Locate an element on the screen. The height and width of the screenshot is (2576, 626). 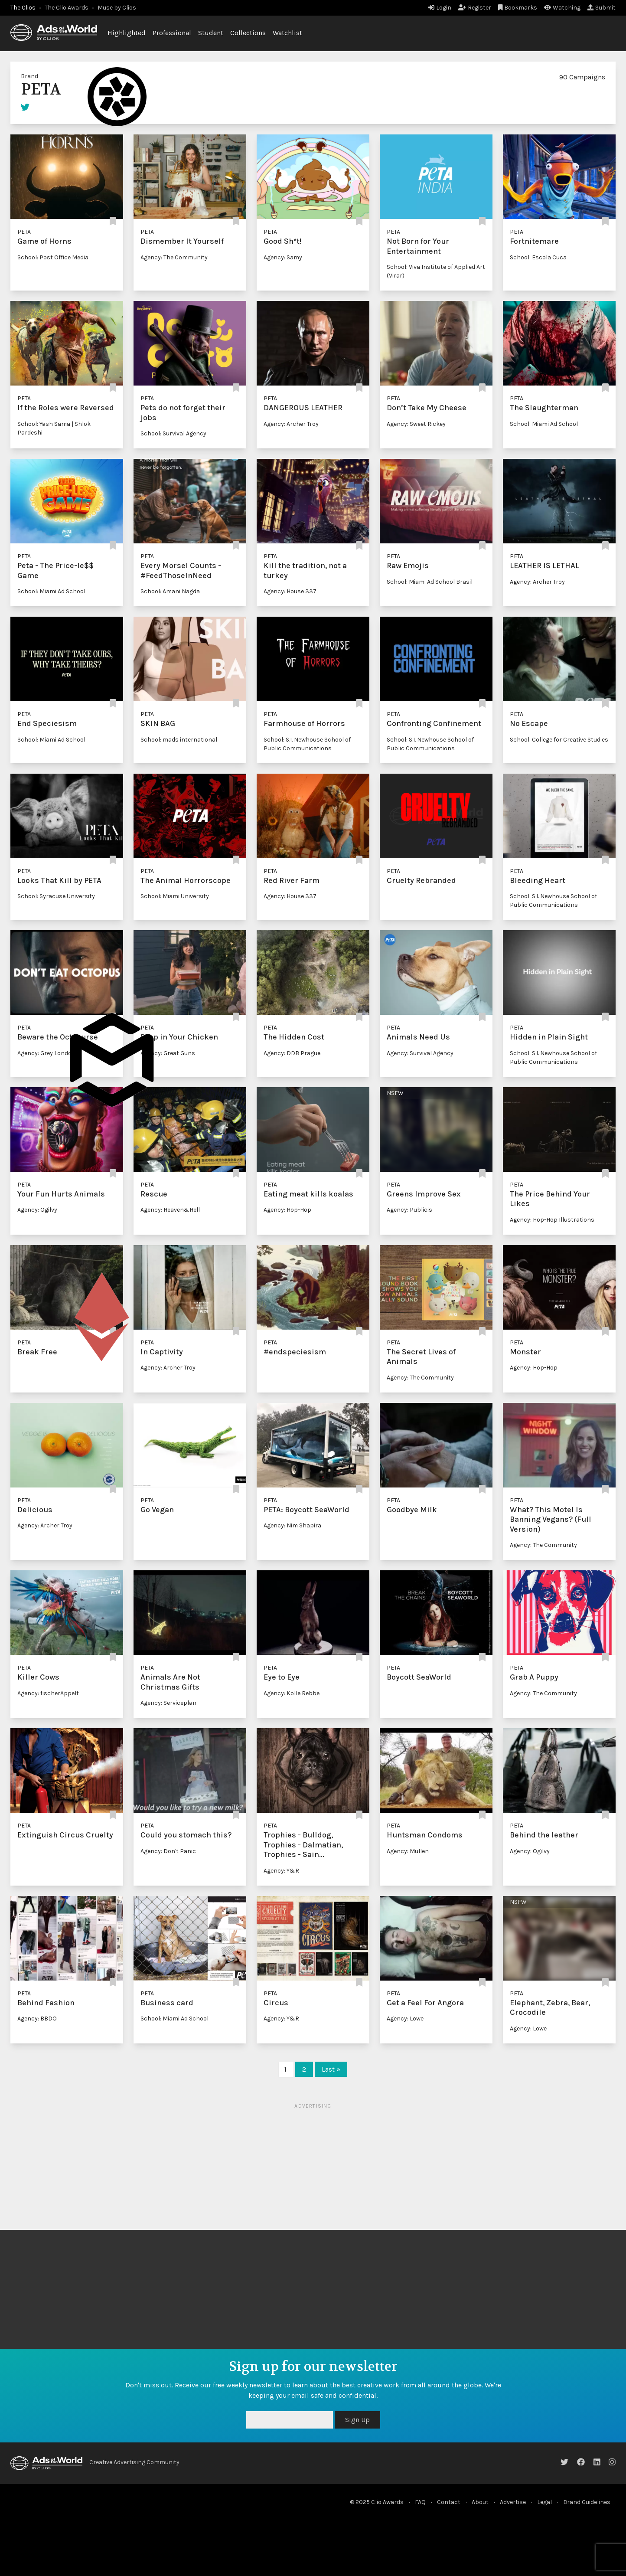
mailtrap email testing service logo is located at coordinates (112, 1060).